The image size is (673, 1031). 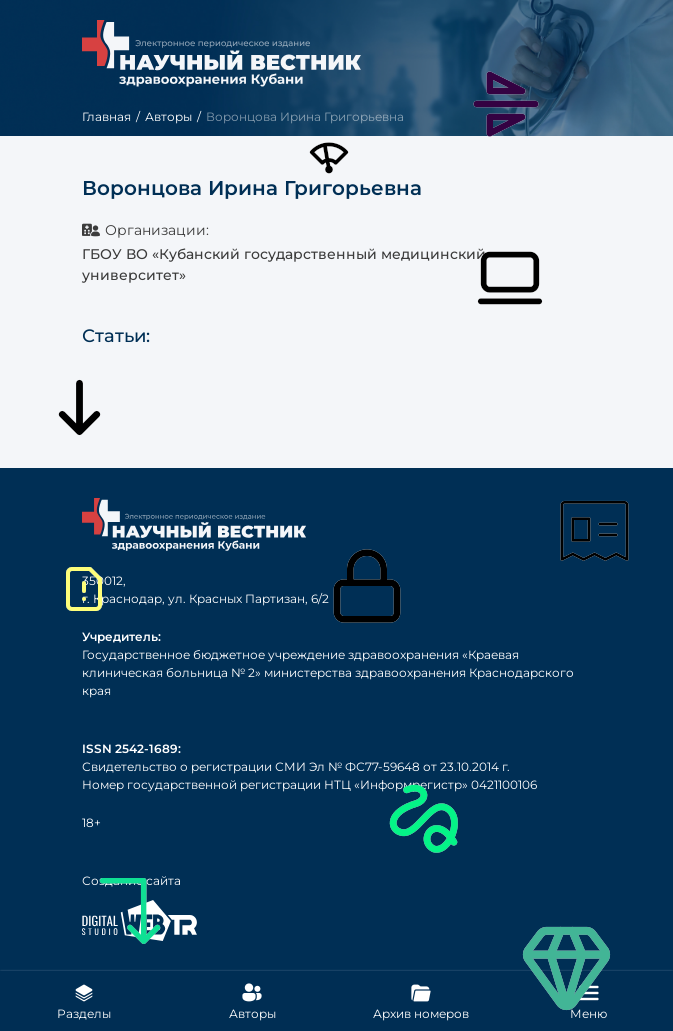 What do you see at coordinates (566, 966) in the screenshot?
I see `indicates premium or pro membership status` at bounding box center [566, 966].